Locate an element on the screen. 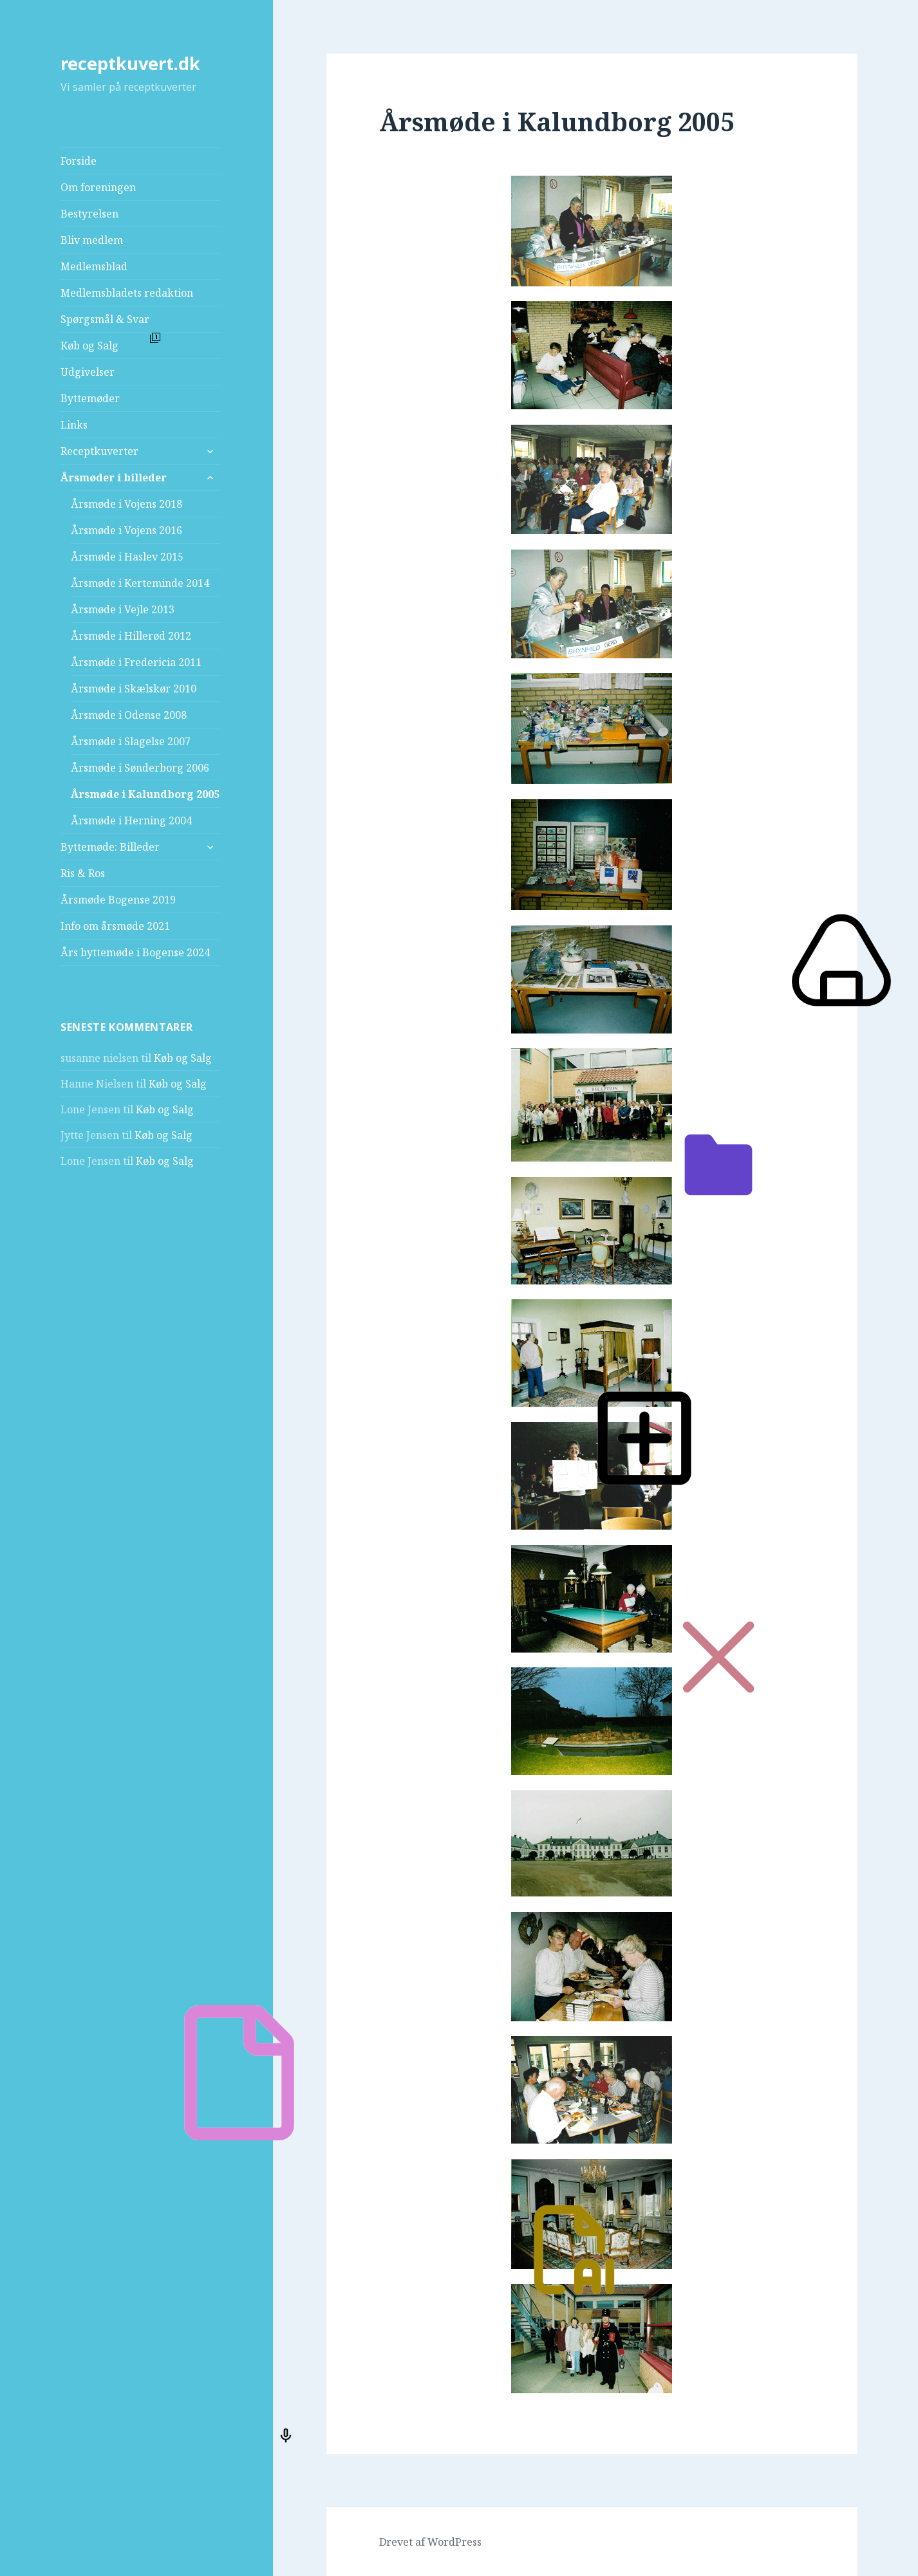 This screenshot has width=918, height=2576. open folder or directory is located at coordinates (718, 1165).